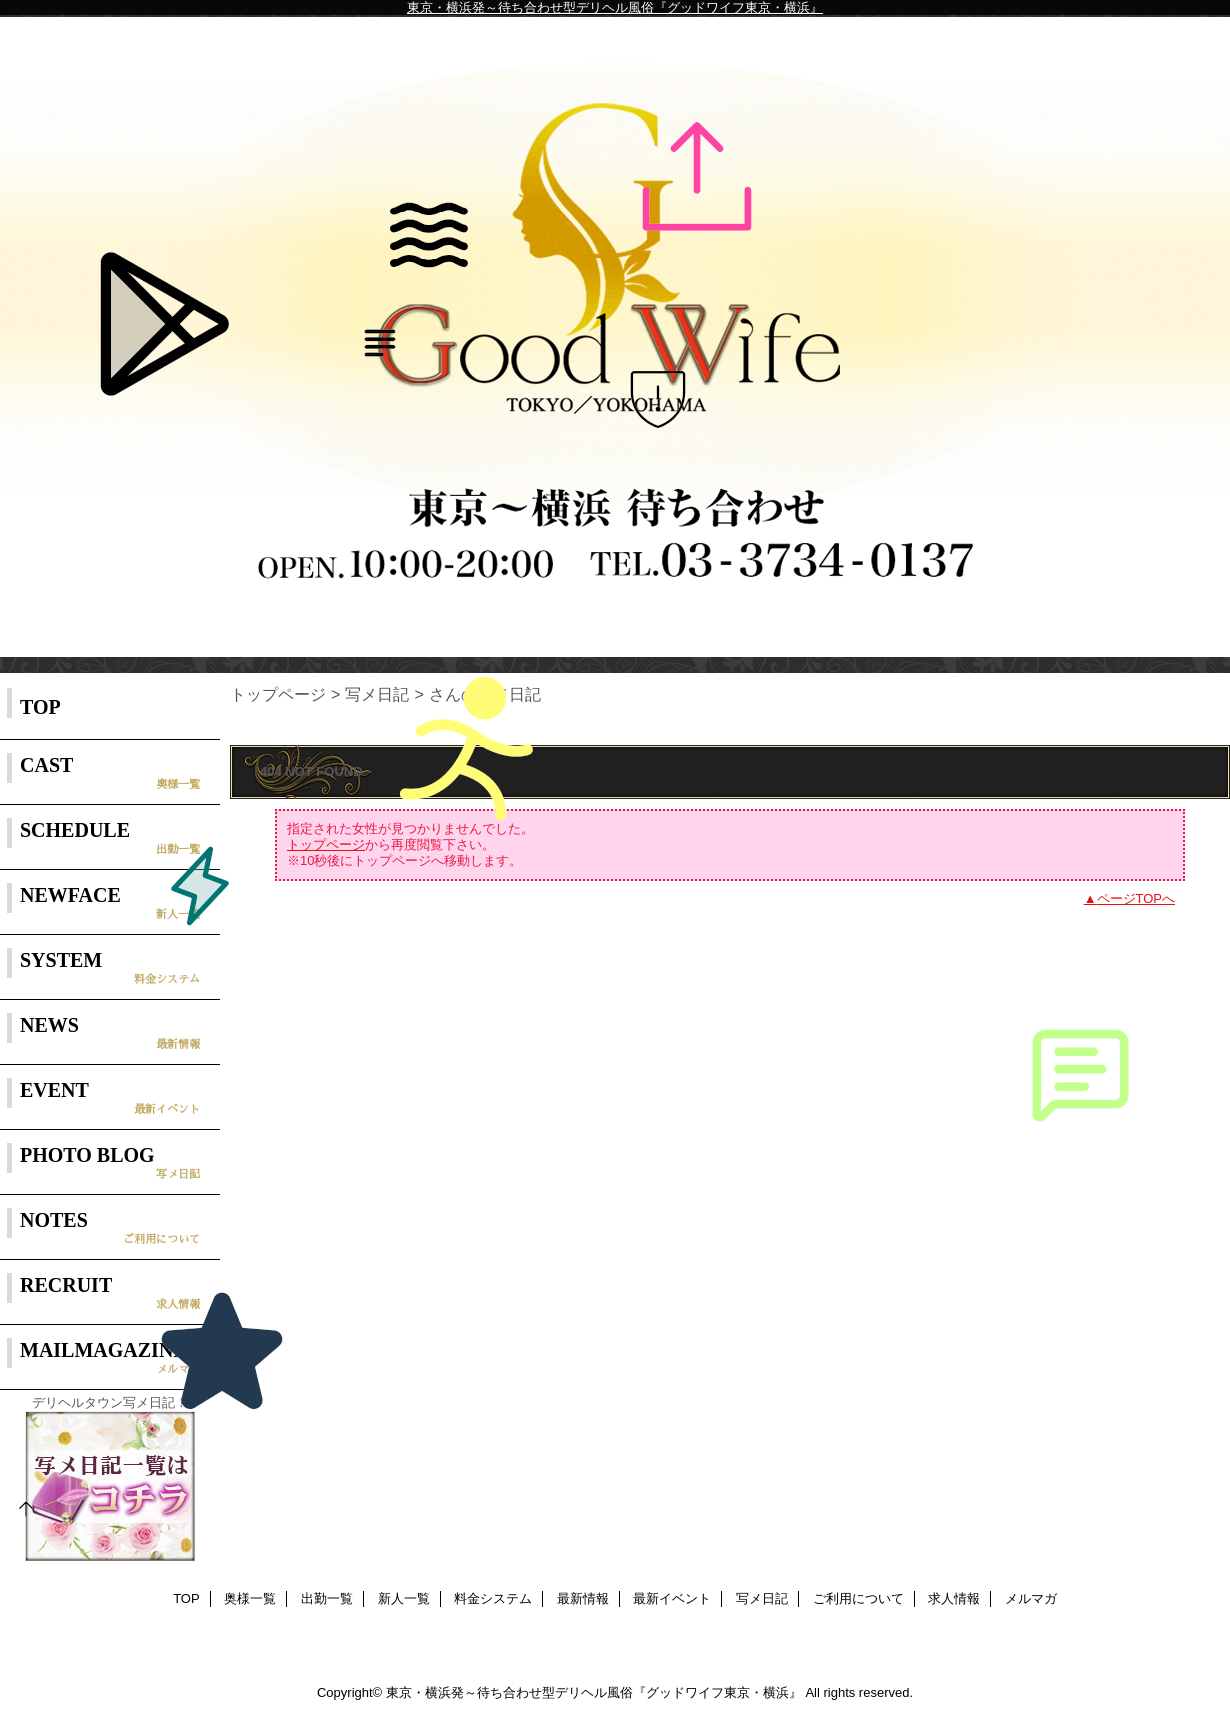  What do you see at coordinates (200, 886) in the screenshot?
I see `quick actions or shortcuts` at bounding box center [200, 886].